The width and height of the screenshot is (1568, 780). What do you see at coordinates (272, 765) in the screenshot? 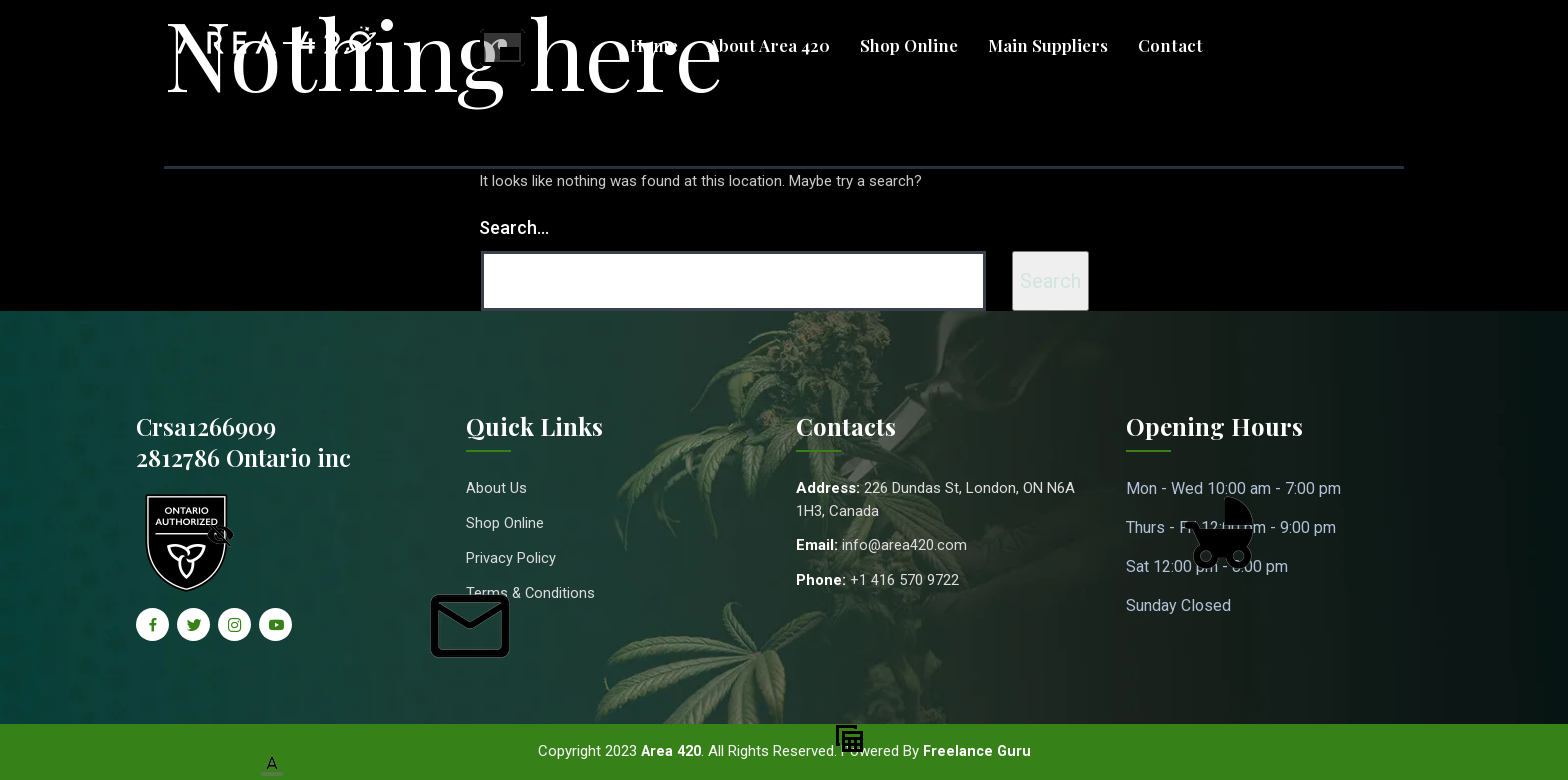
I see `change text color` at bounding box center [272, 765].